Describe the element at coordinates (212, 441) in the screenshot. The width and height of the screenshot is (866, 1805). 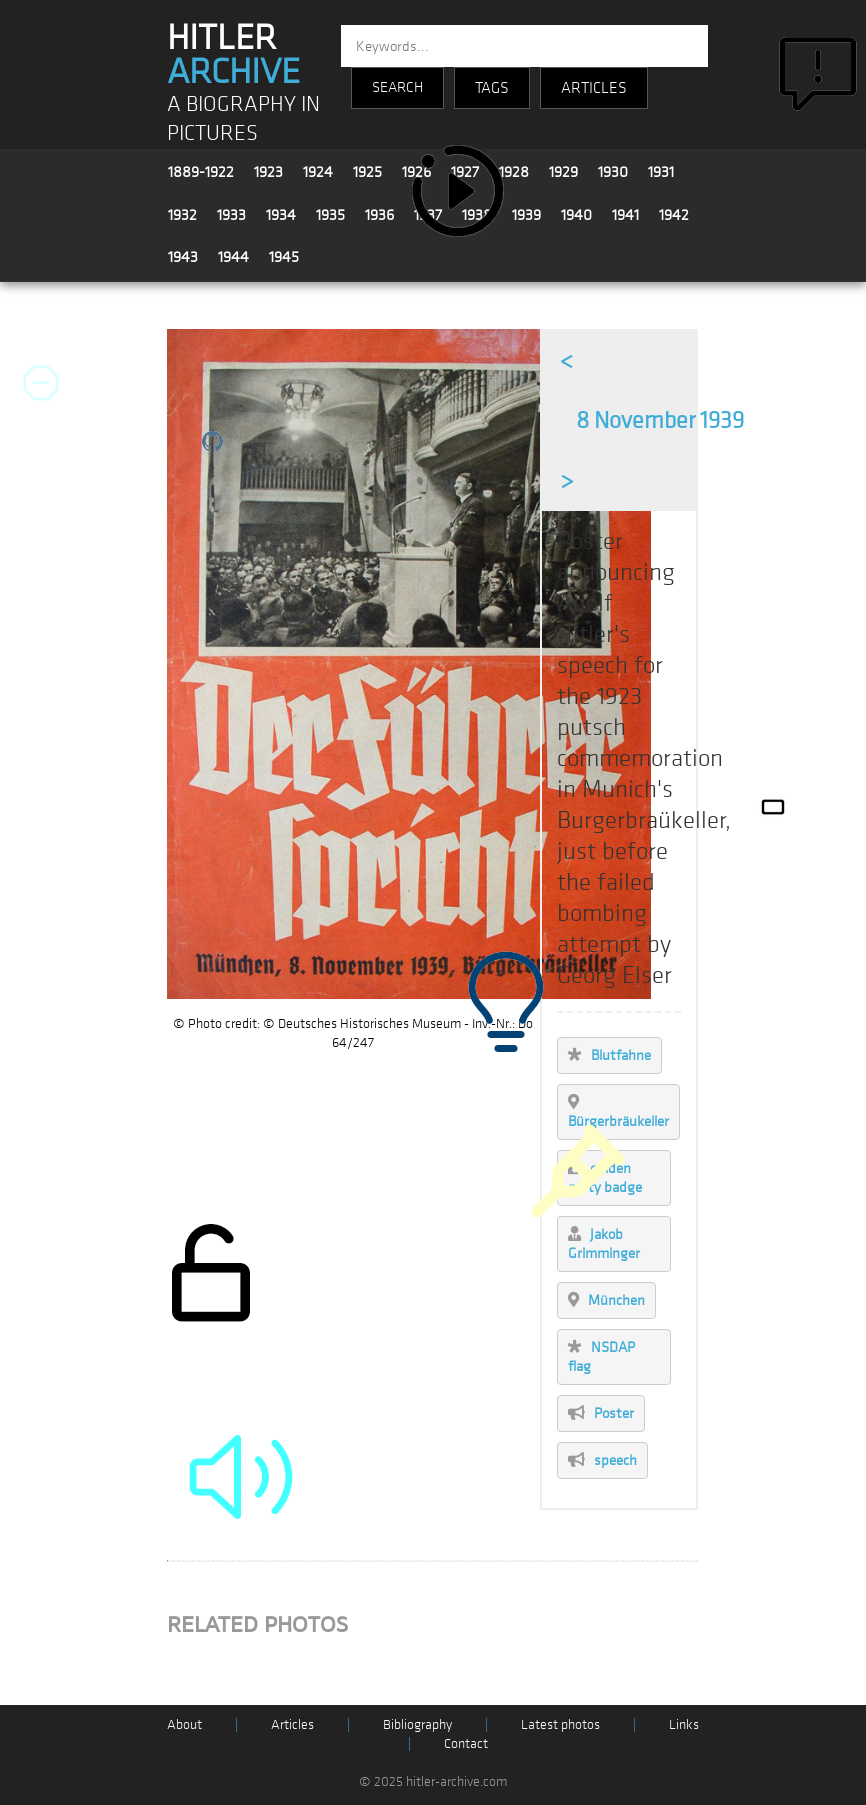
I see `view project on github` at that location.